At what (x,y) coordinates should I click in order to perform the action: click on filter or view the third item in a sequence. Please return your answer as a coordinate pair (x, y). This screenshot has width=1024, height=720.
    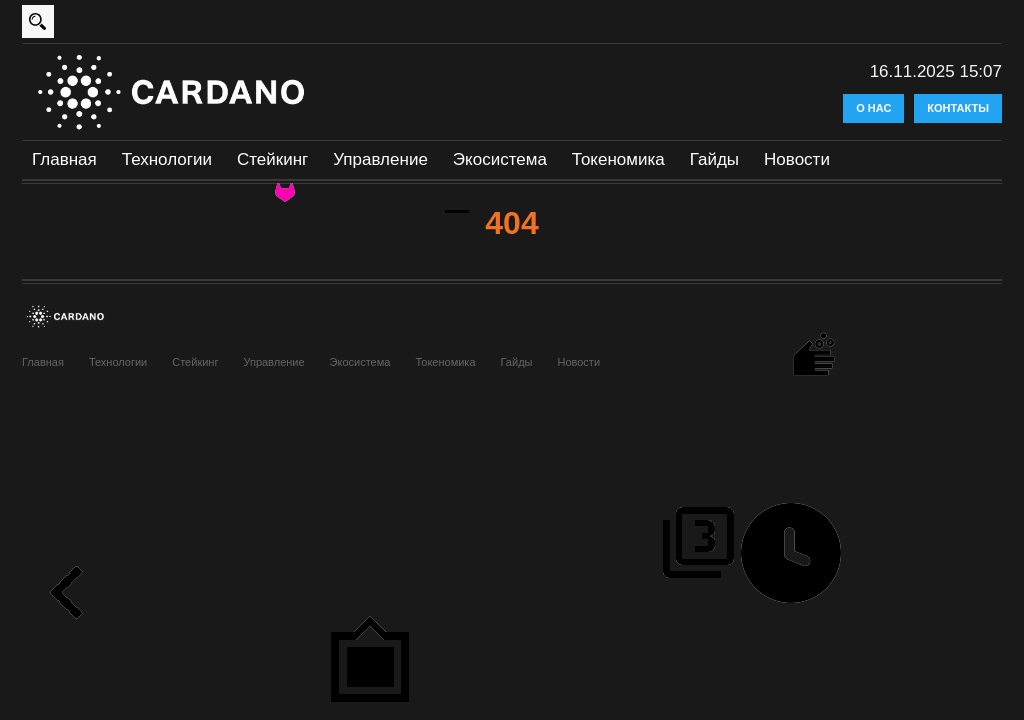
    Looking at the image, I should click on (698, 542).